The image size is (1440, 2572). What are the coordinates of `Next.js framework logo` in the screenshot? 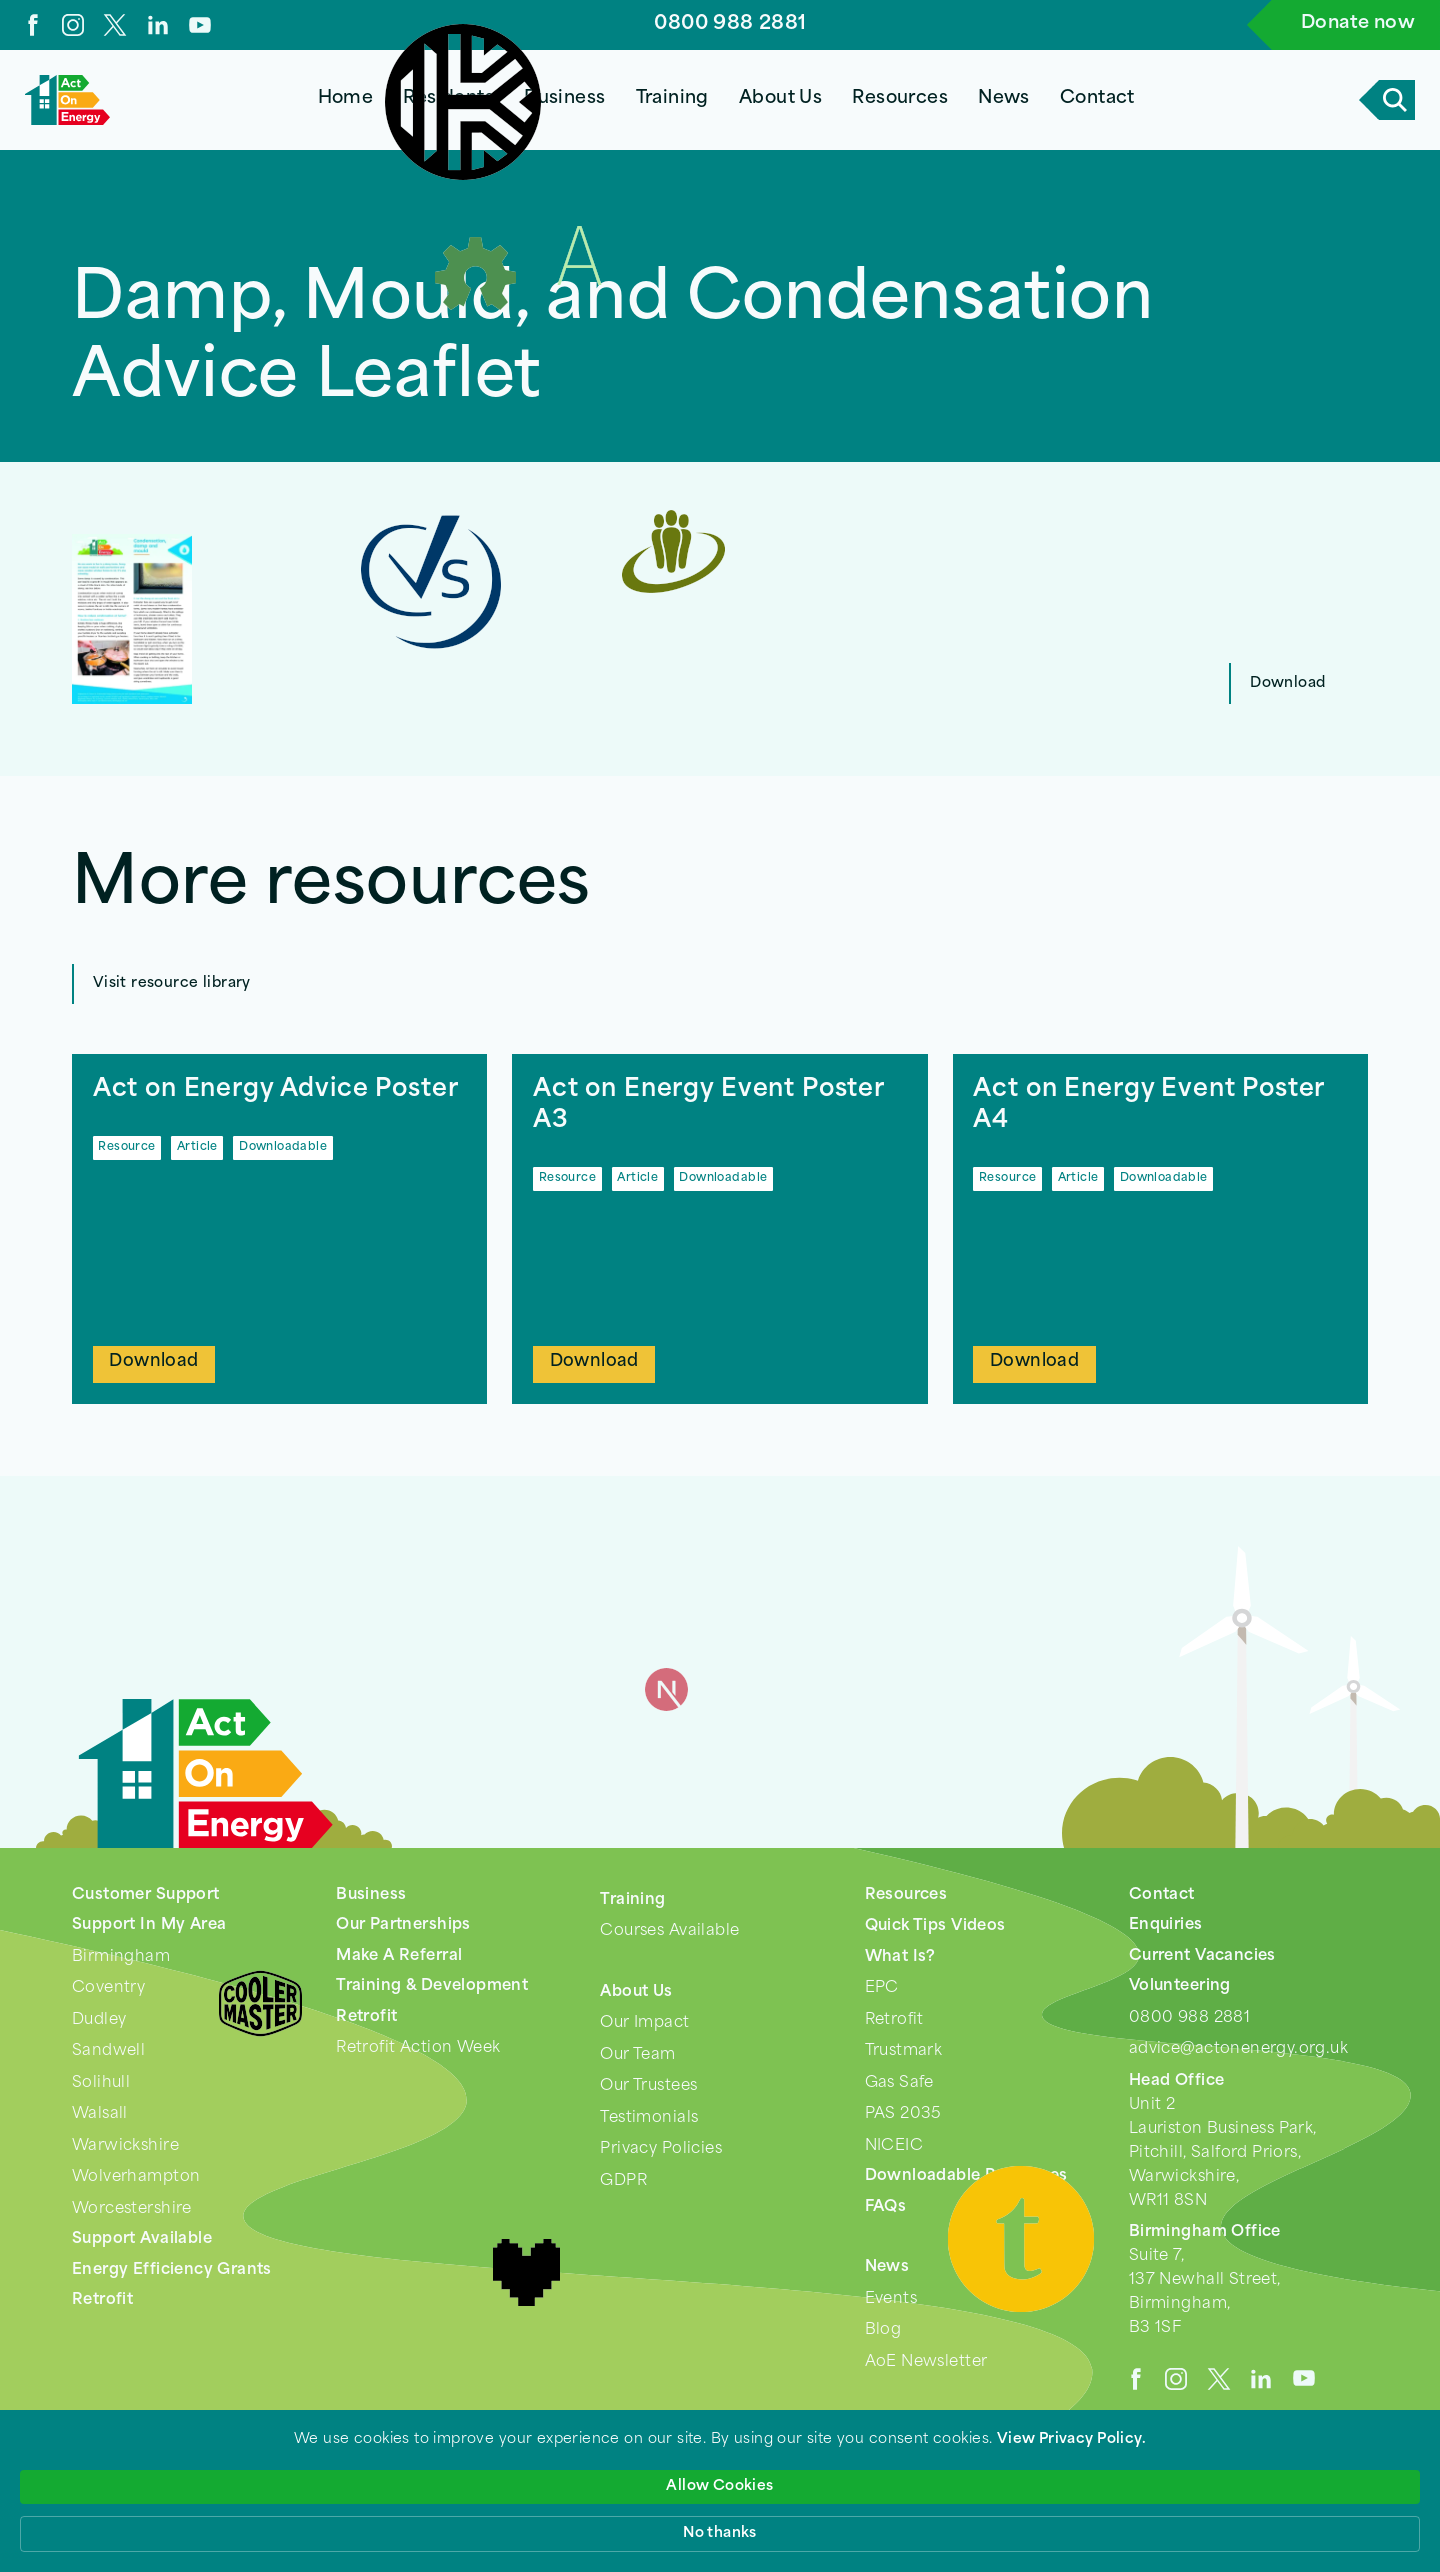 It's located at (666, 1689).